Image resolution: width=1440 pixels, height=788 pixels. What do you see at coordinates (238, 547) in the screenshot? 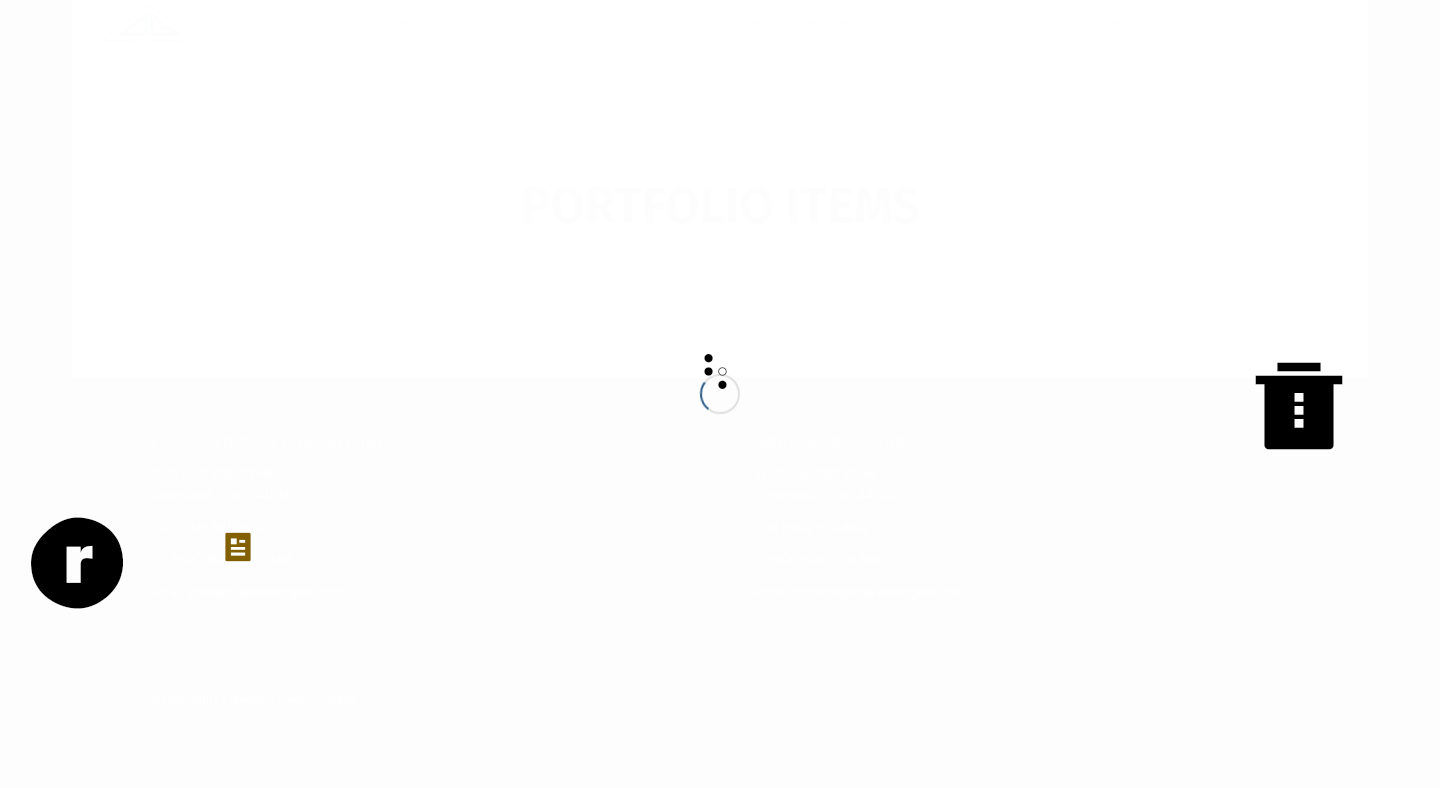
I see `view article or document` at bounding box center [238, 547].